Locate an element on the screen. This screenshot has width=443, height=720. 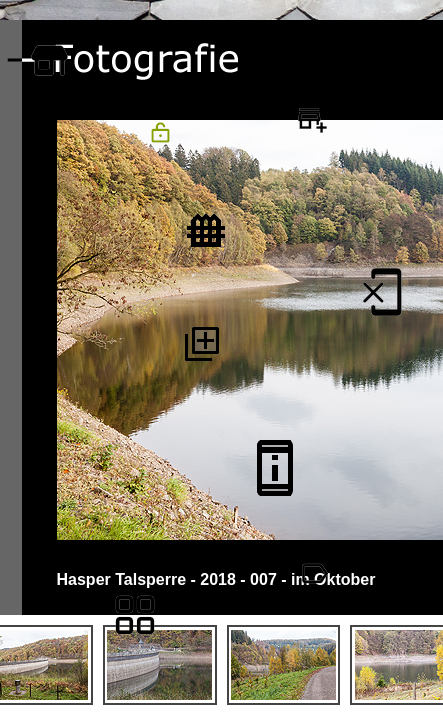
disconnect or unlink a mobile device is located at coordinates (382, 292).